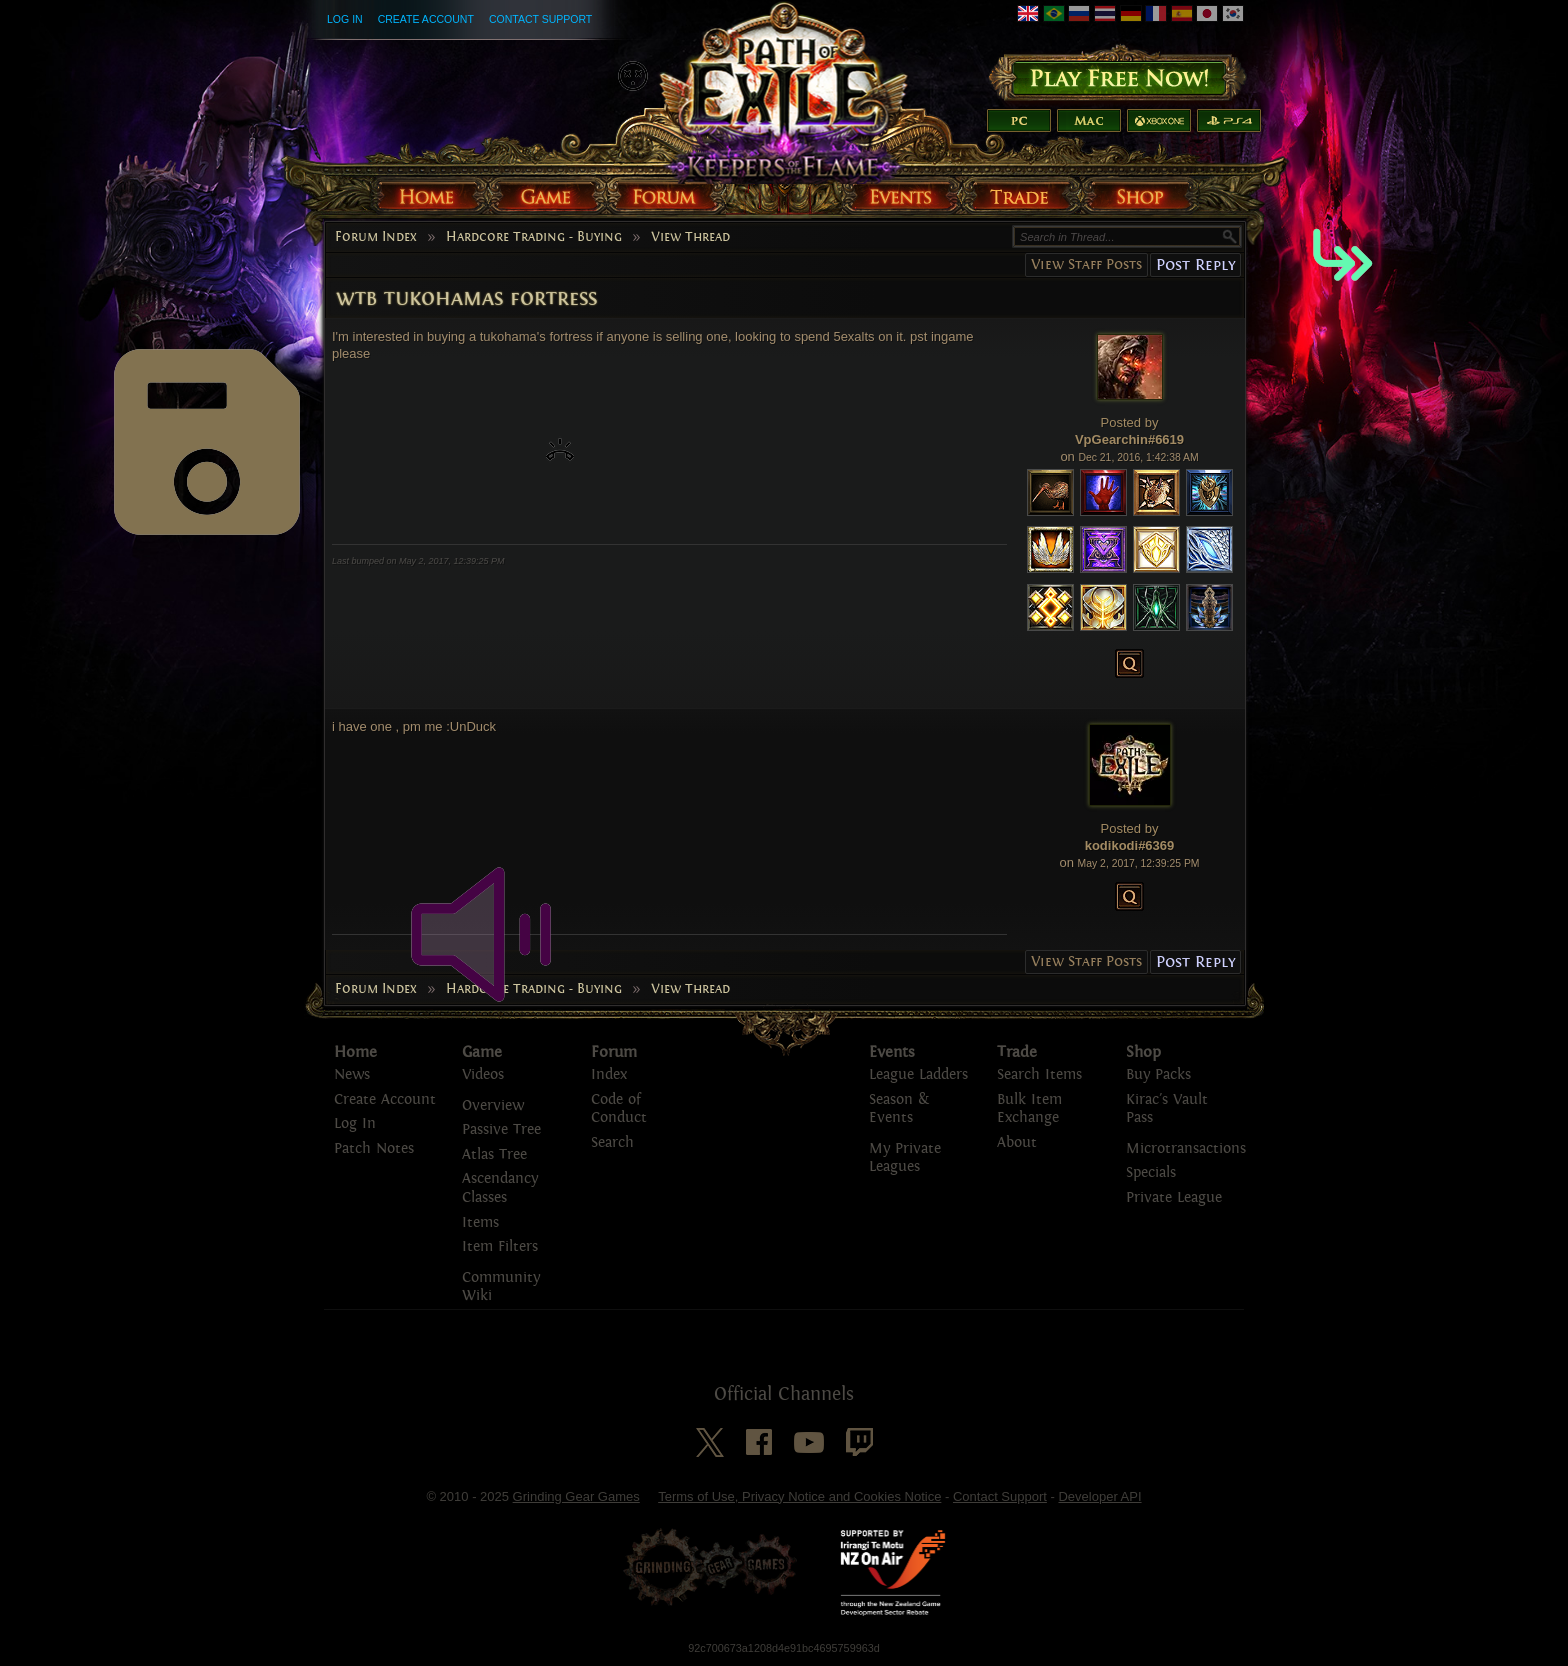  Describe the element at coordinates (207, 442) in the screenshot. I see `save current file or document` at that location.